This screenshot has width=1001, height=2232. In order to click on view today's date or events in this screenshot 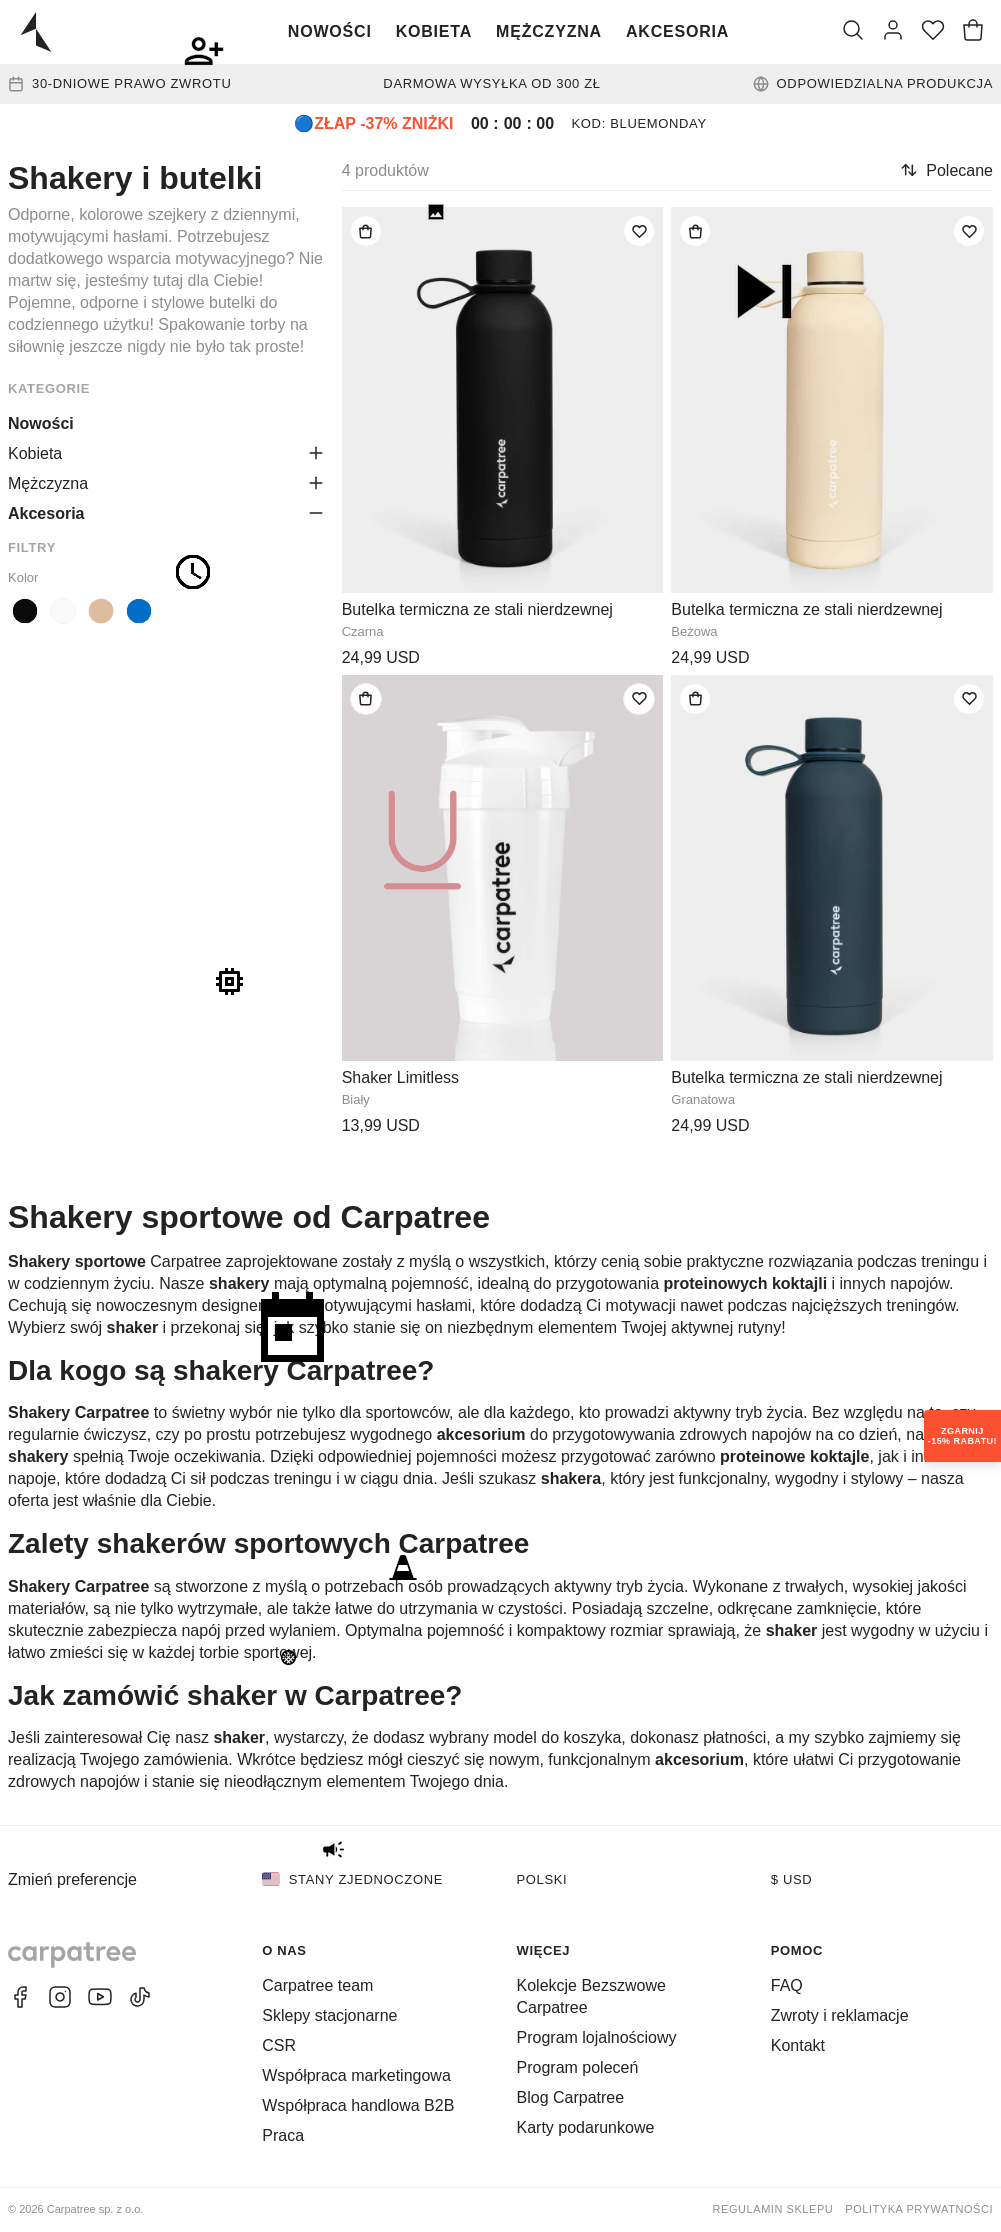, I will do `click(292, 1330)`.